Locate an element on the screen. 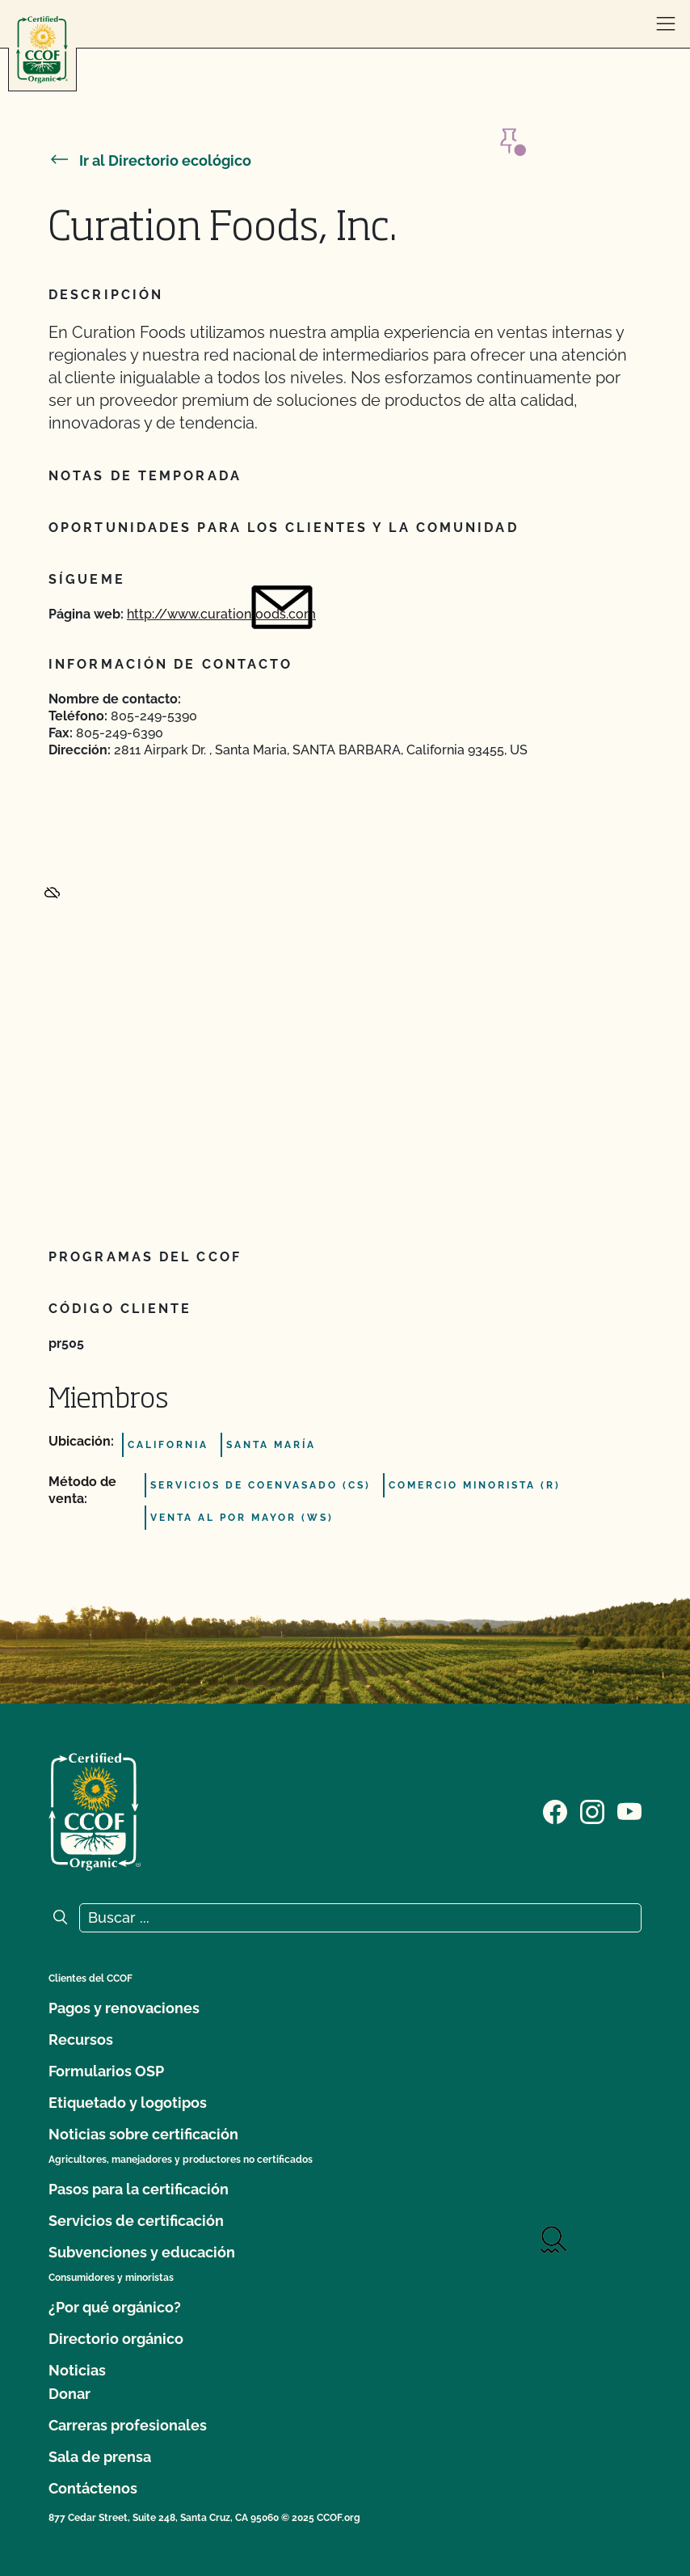  indicates no cloud connection or offline status is located at coordinates (52, 892).